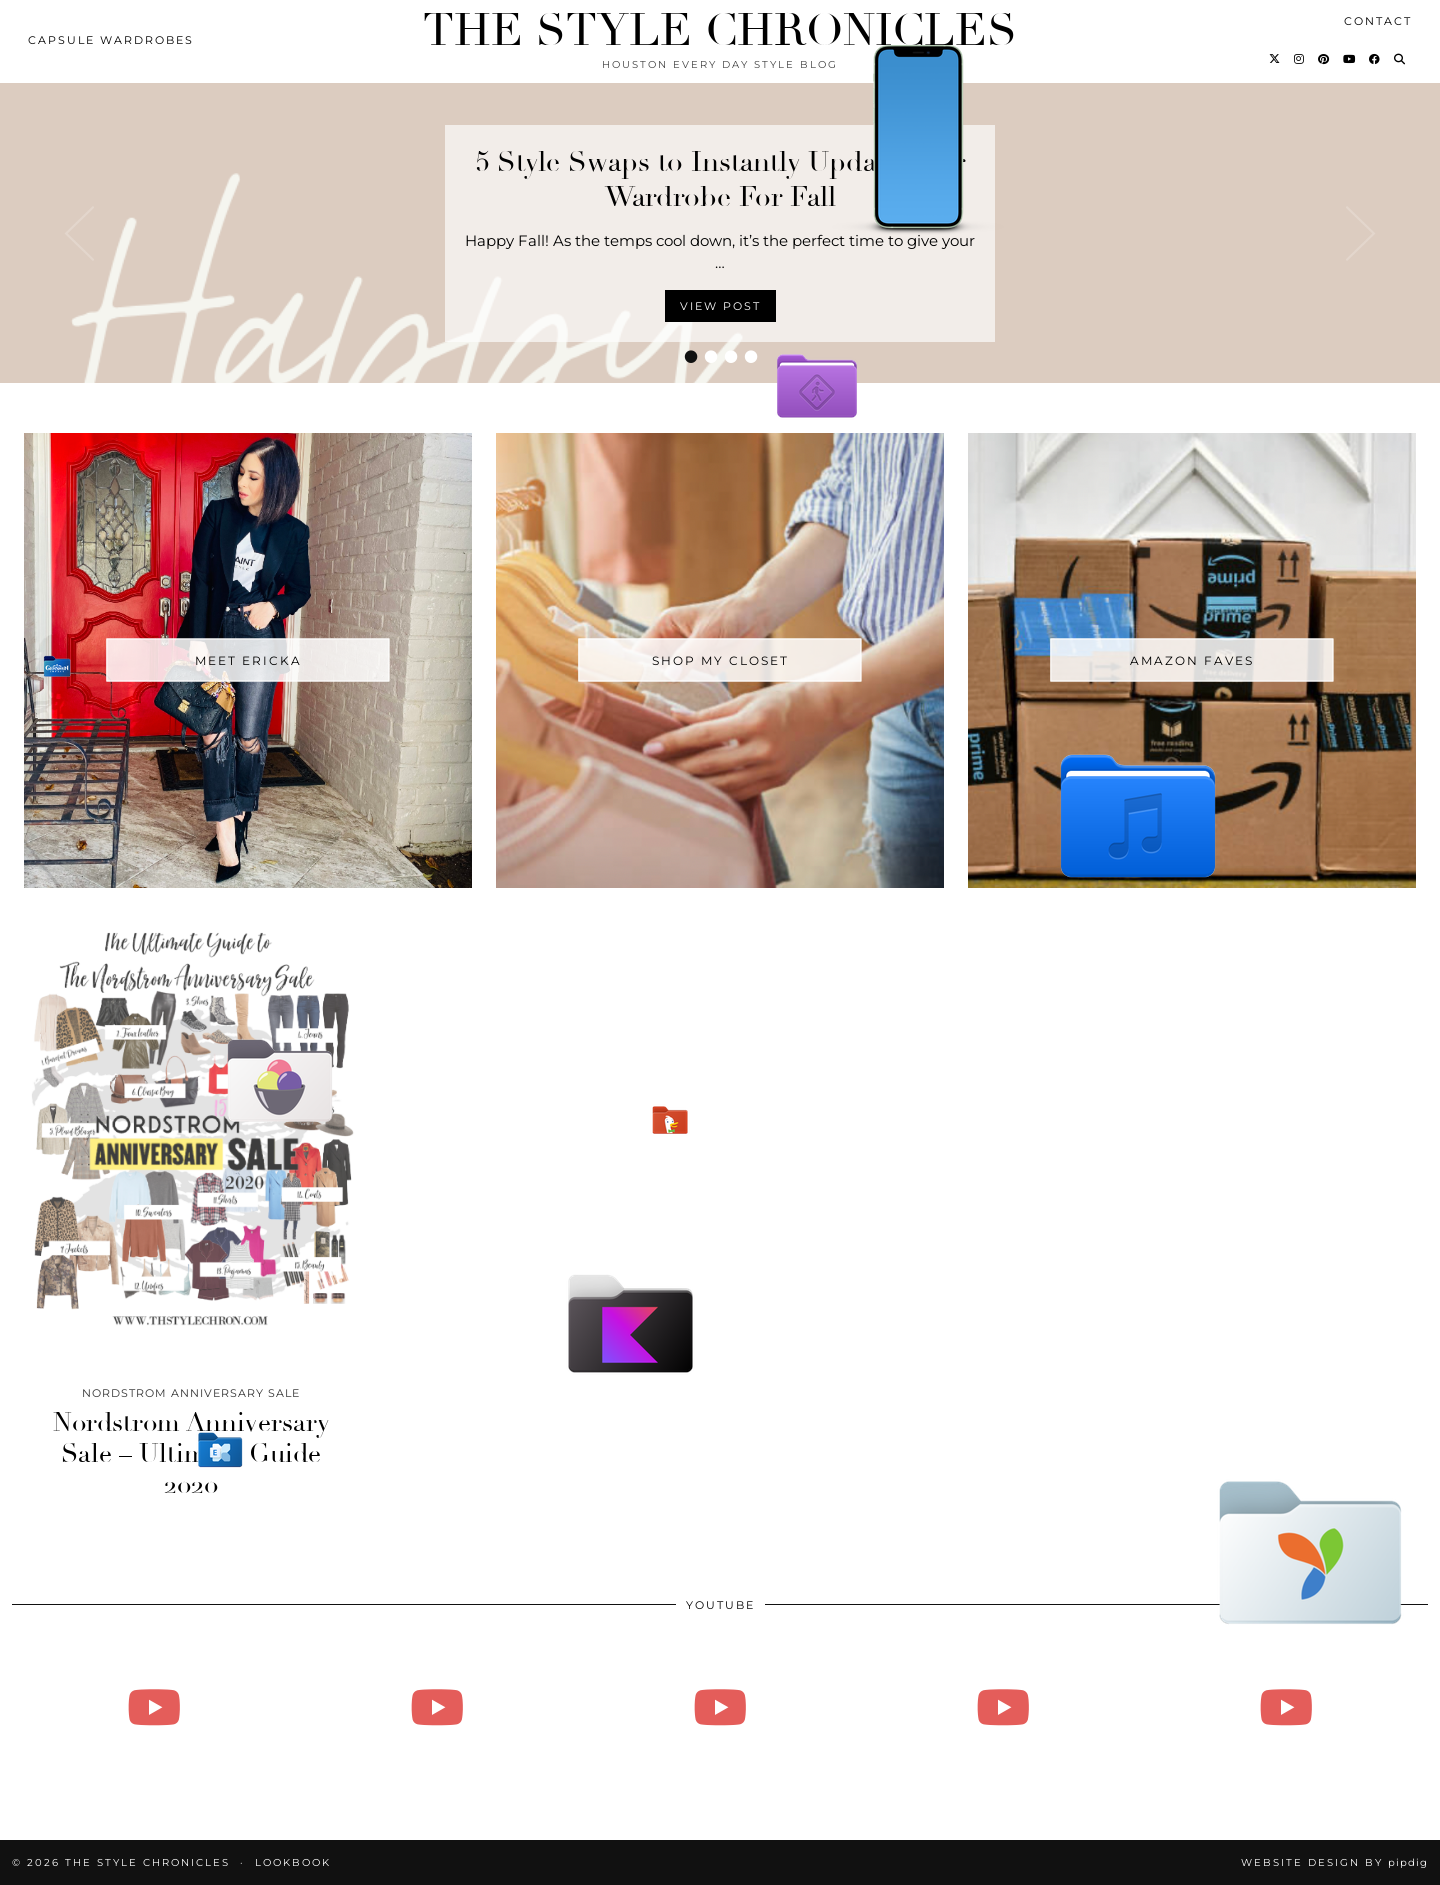  What do you see at coordinates (57, 667) in the screenshot?
I see `open genshin impact game files folder` at bounding box center [57, 667].